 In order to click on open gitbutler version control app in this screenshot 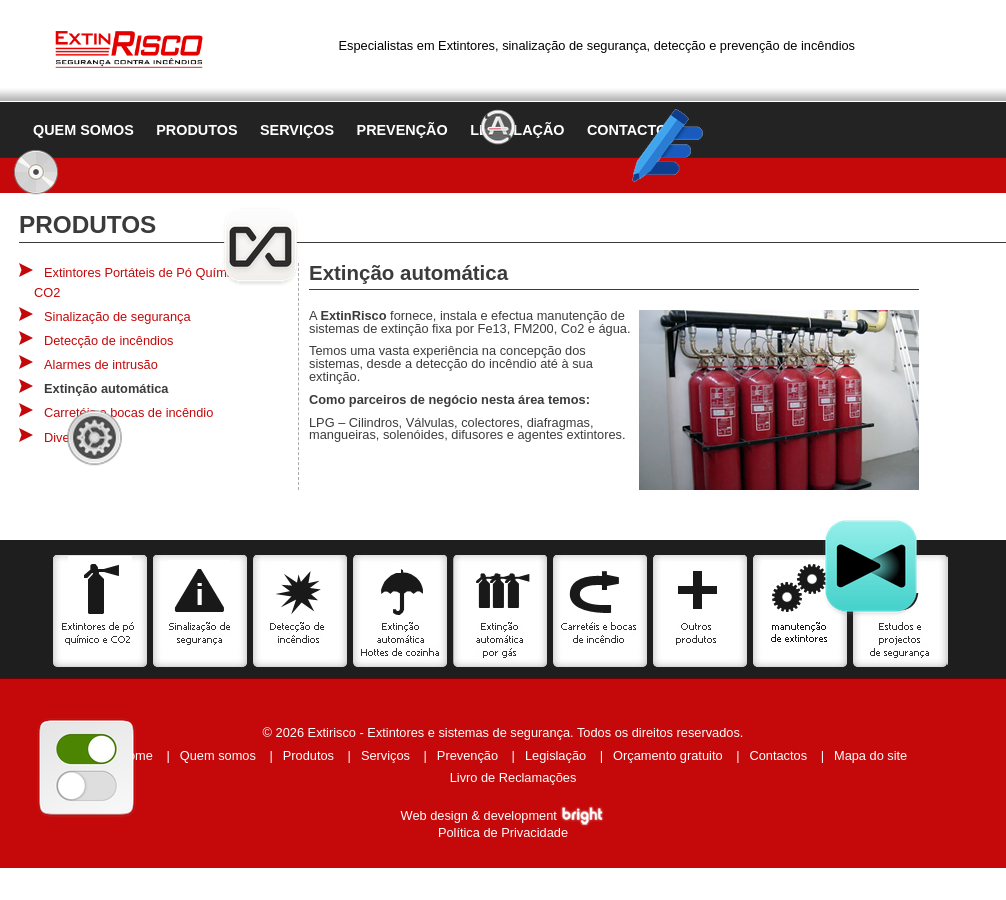, I will do `click(871, 566)`.